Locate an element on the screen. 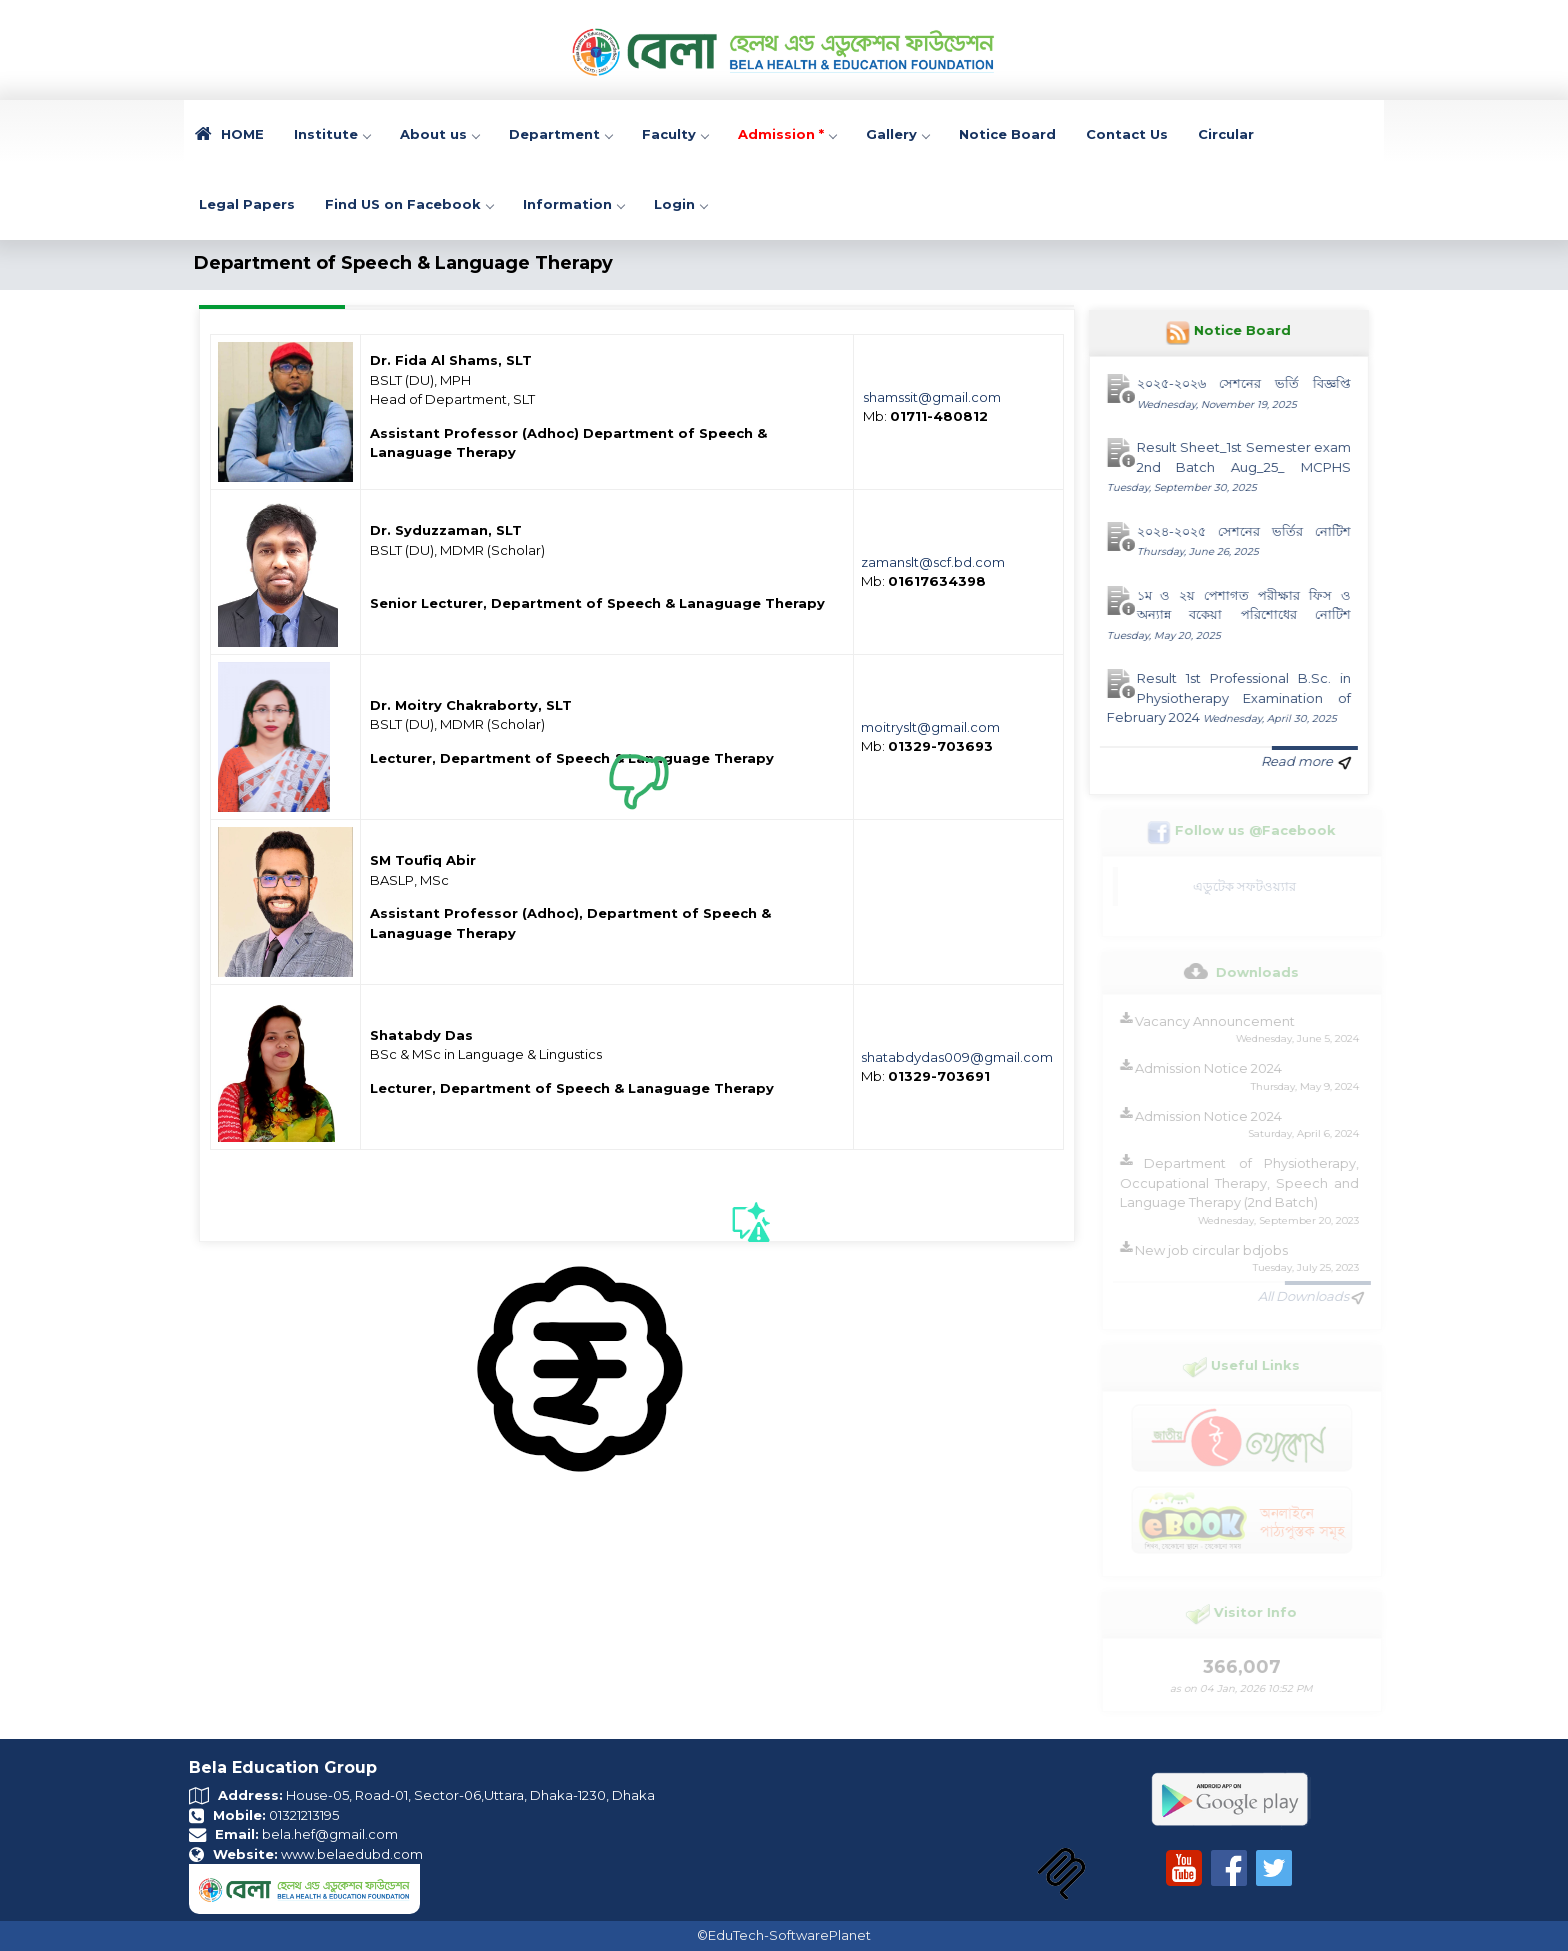  AI chat feature experiencing an issue or error is located at coordinates (750, 1222).